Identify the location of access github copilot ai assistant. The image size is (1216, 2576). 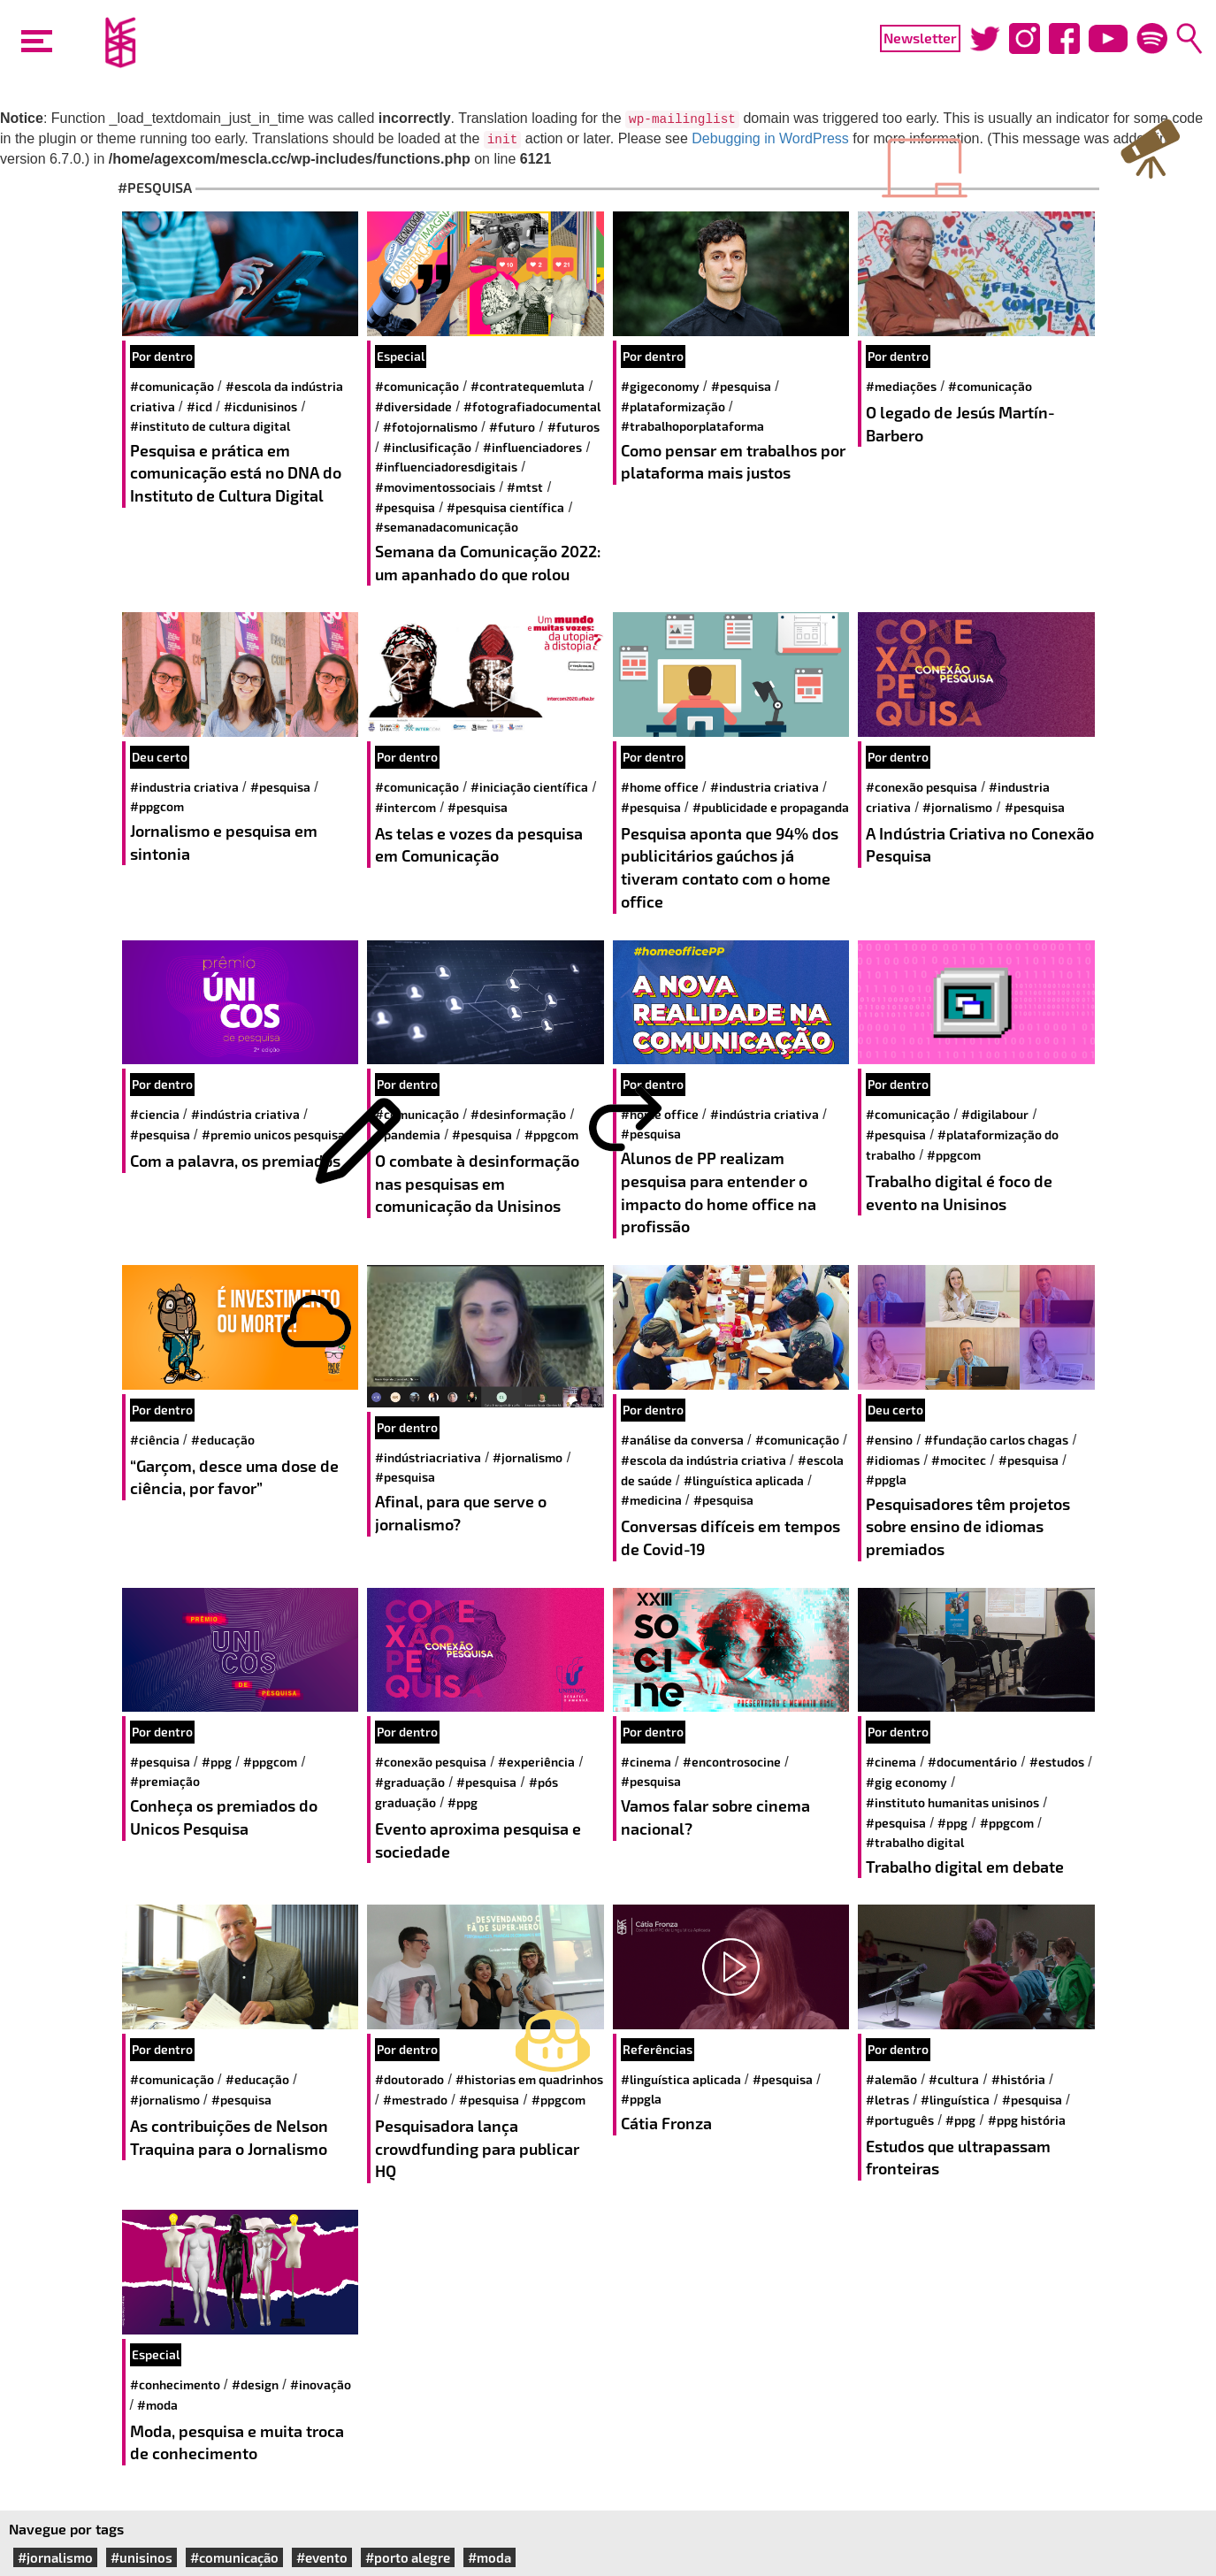
(553, 2041).